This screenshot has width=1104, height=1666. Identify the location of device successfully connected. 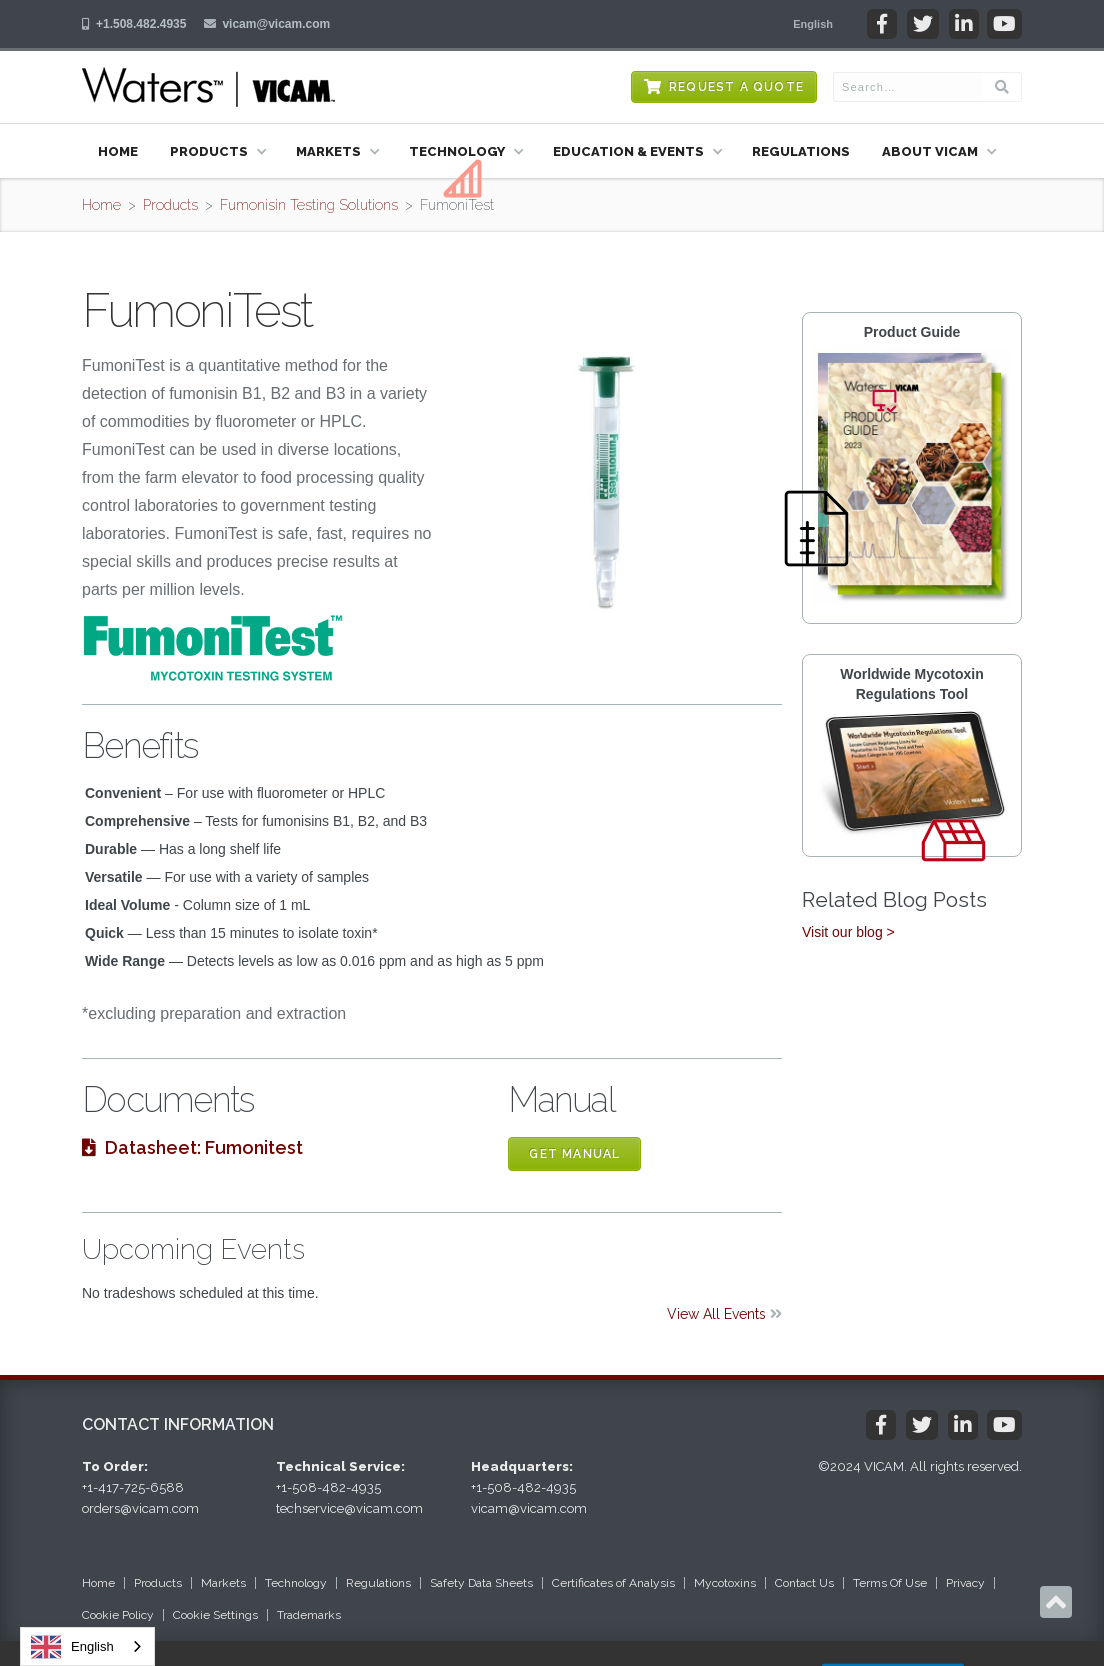
(884, 400).